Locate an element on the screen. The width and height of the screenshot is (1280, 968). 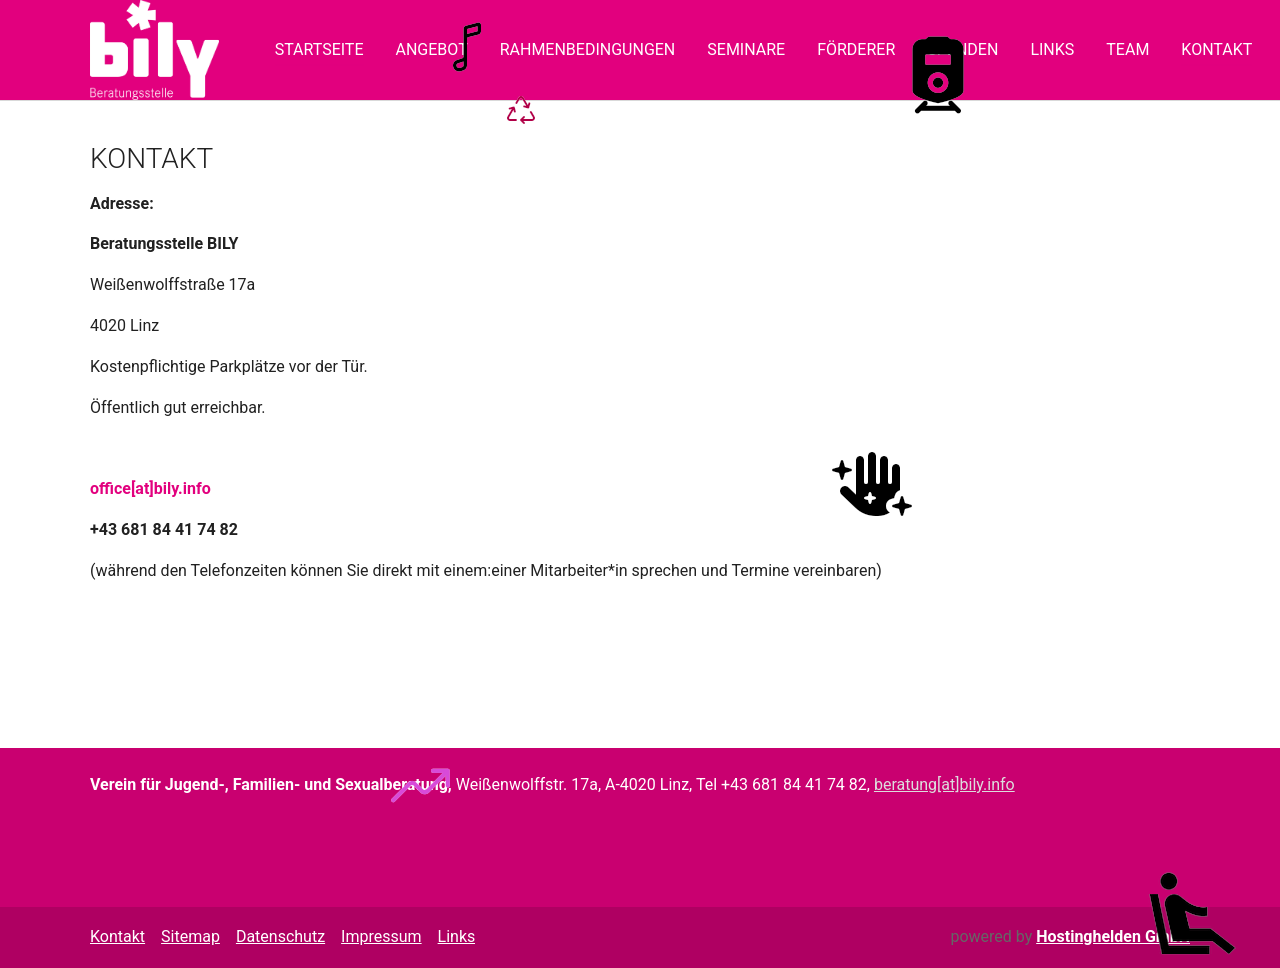
select extra legroom or recline seating is located at coordinates (1192, 915).